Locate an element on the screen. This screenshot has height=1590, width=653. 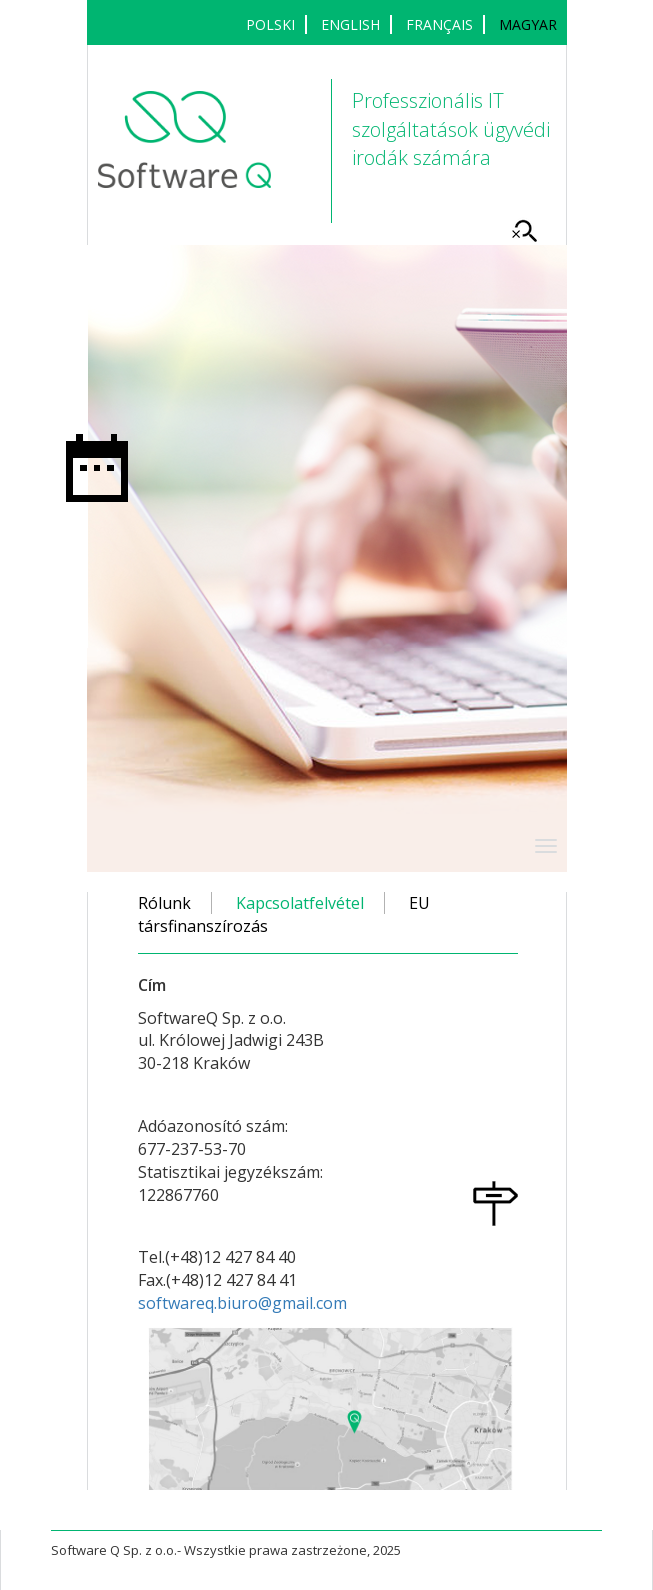
view project milestones is located at coordinates (495, 1203).